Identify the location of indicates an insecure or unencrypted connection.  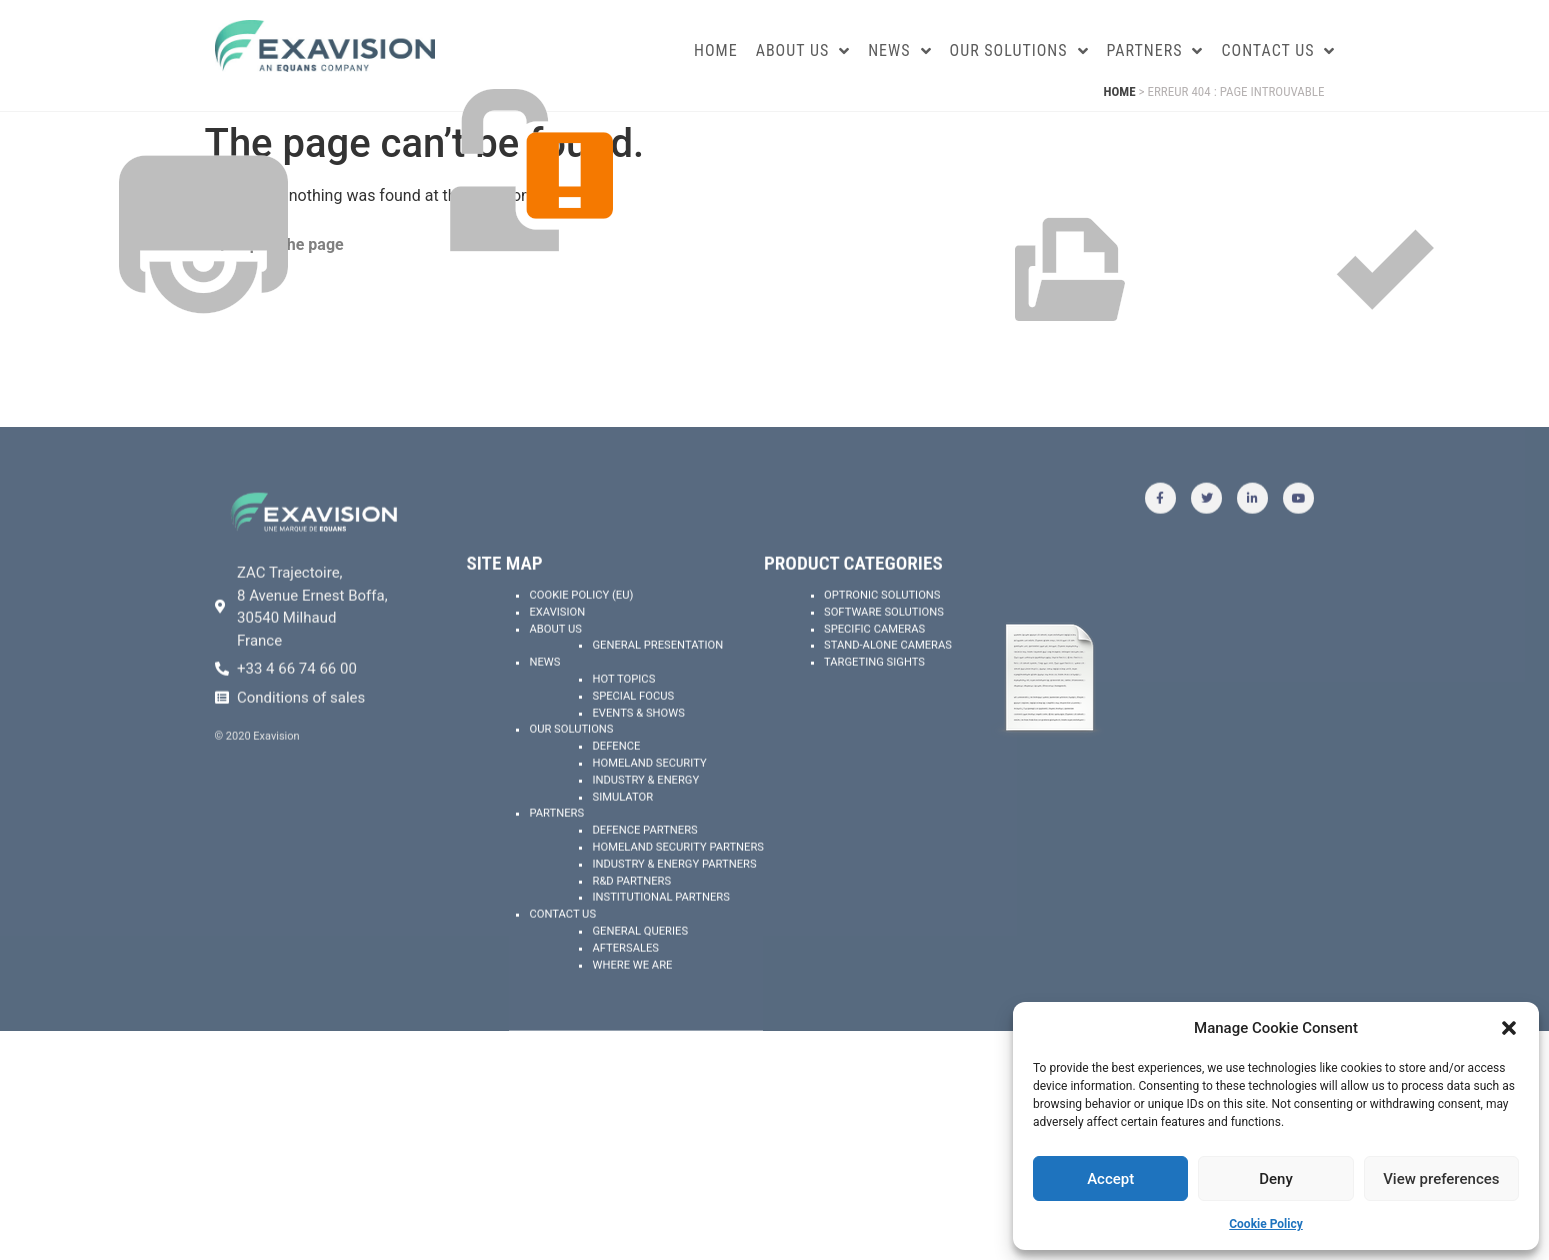
(526, 175).